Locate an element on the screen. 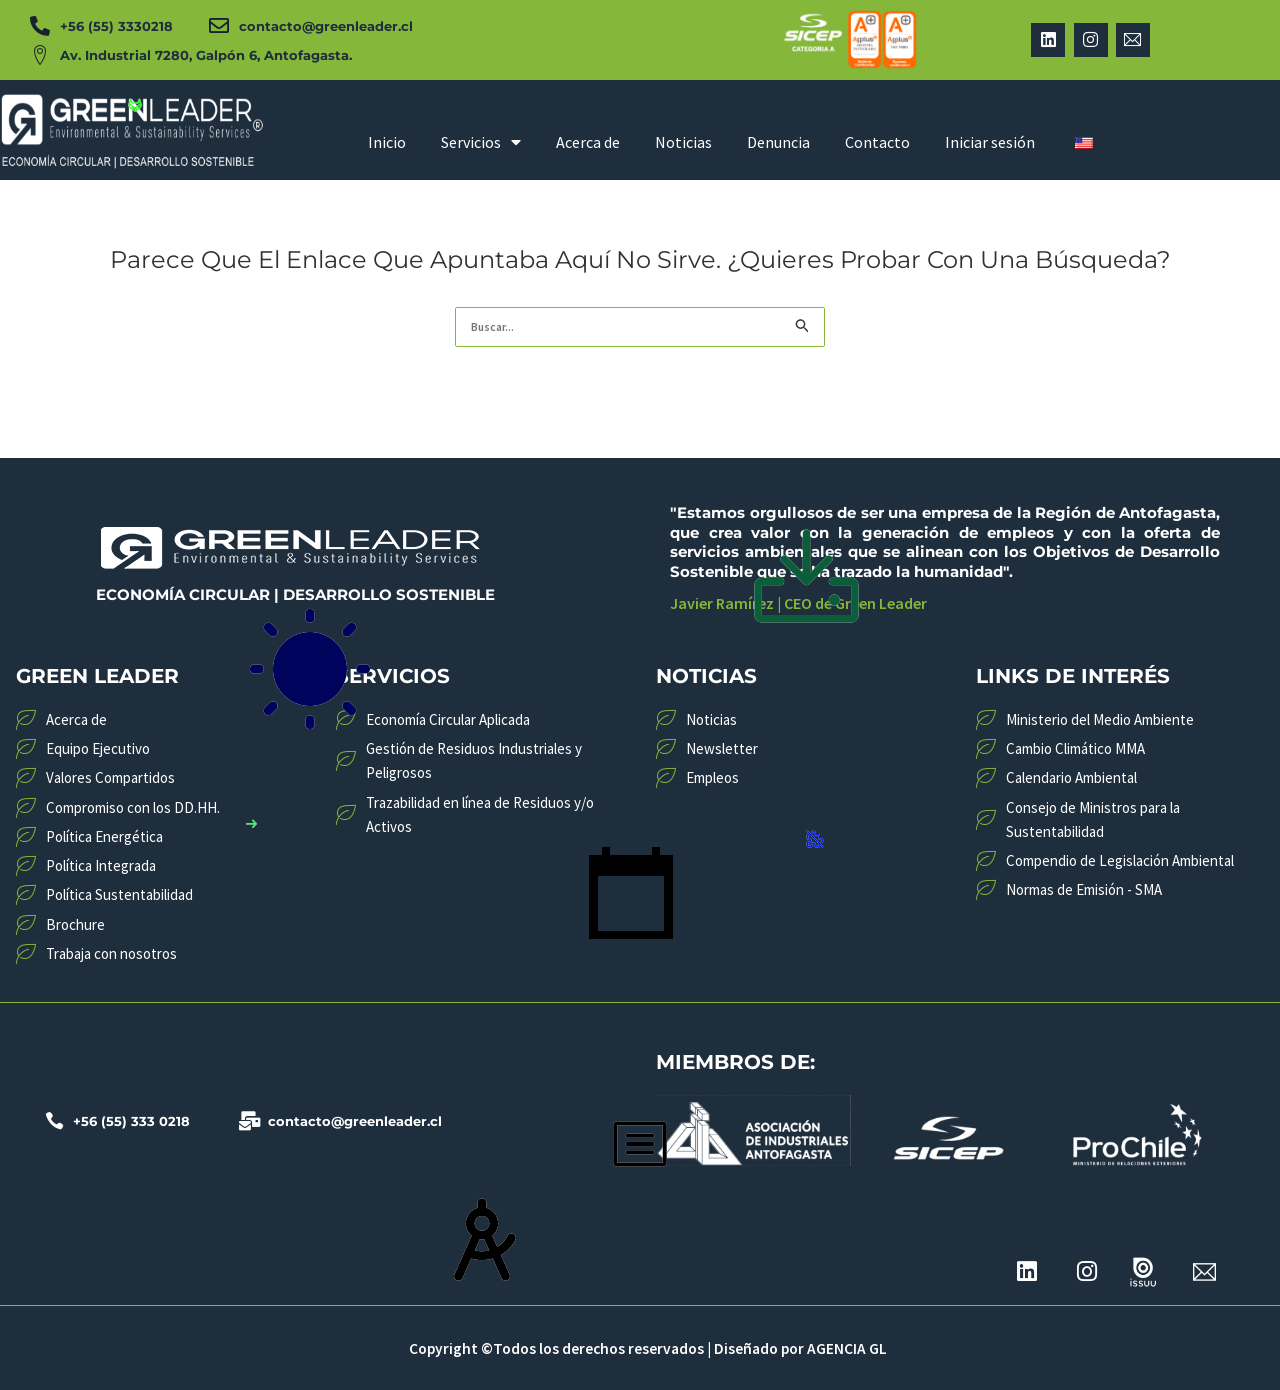 Image resolution: width=1280 pixels, height=1390 pixels. disable or remove an extension or plugin is located at coordinates (815, 839).